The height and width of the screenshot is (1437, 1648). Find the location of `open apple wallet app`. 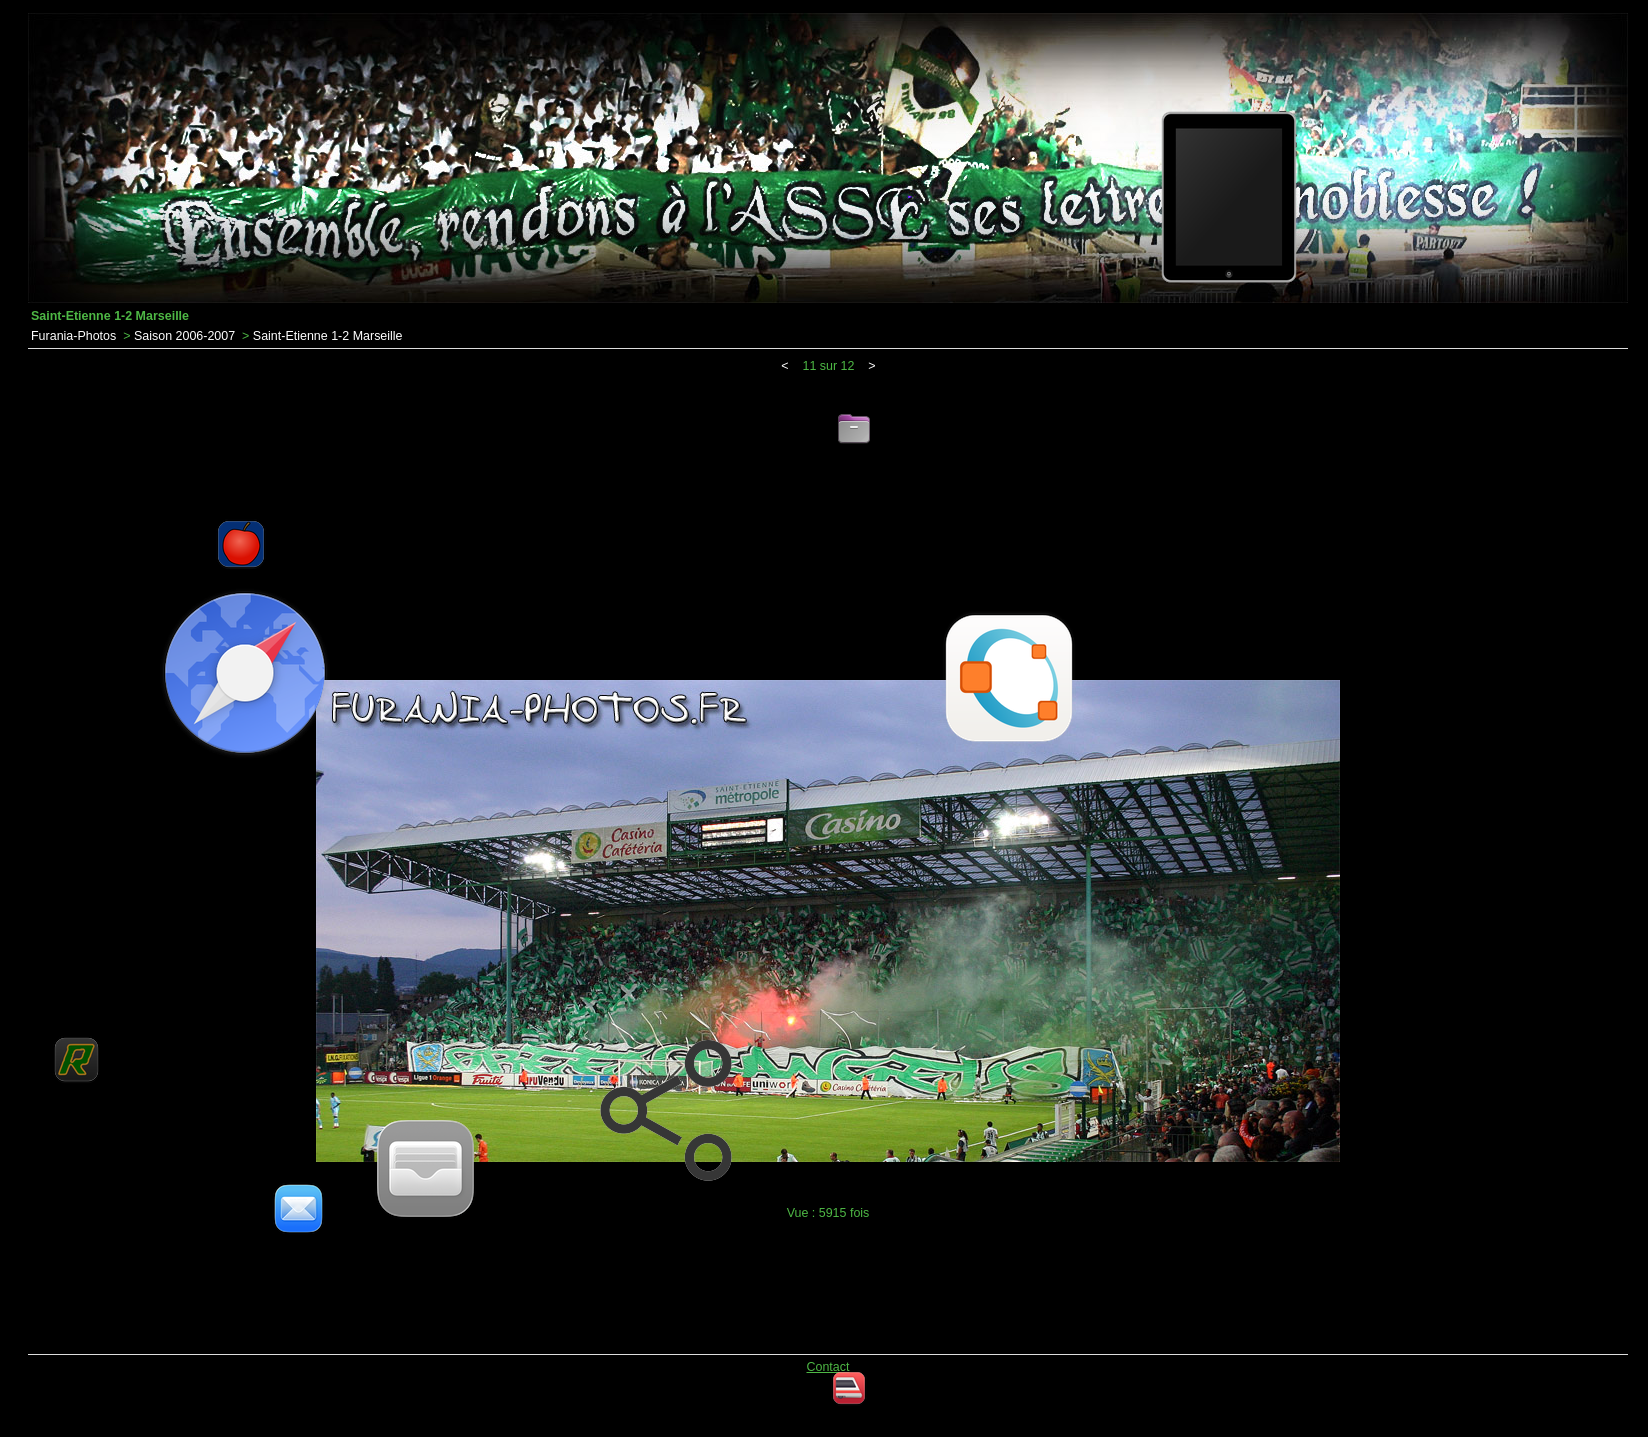

open apple wallet app is located at coordinates (425, 1168).